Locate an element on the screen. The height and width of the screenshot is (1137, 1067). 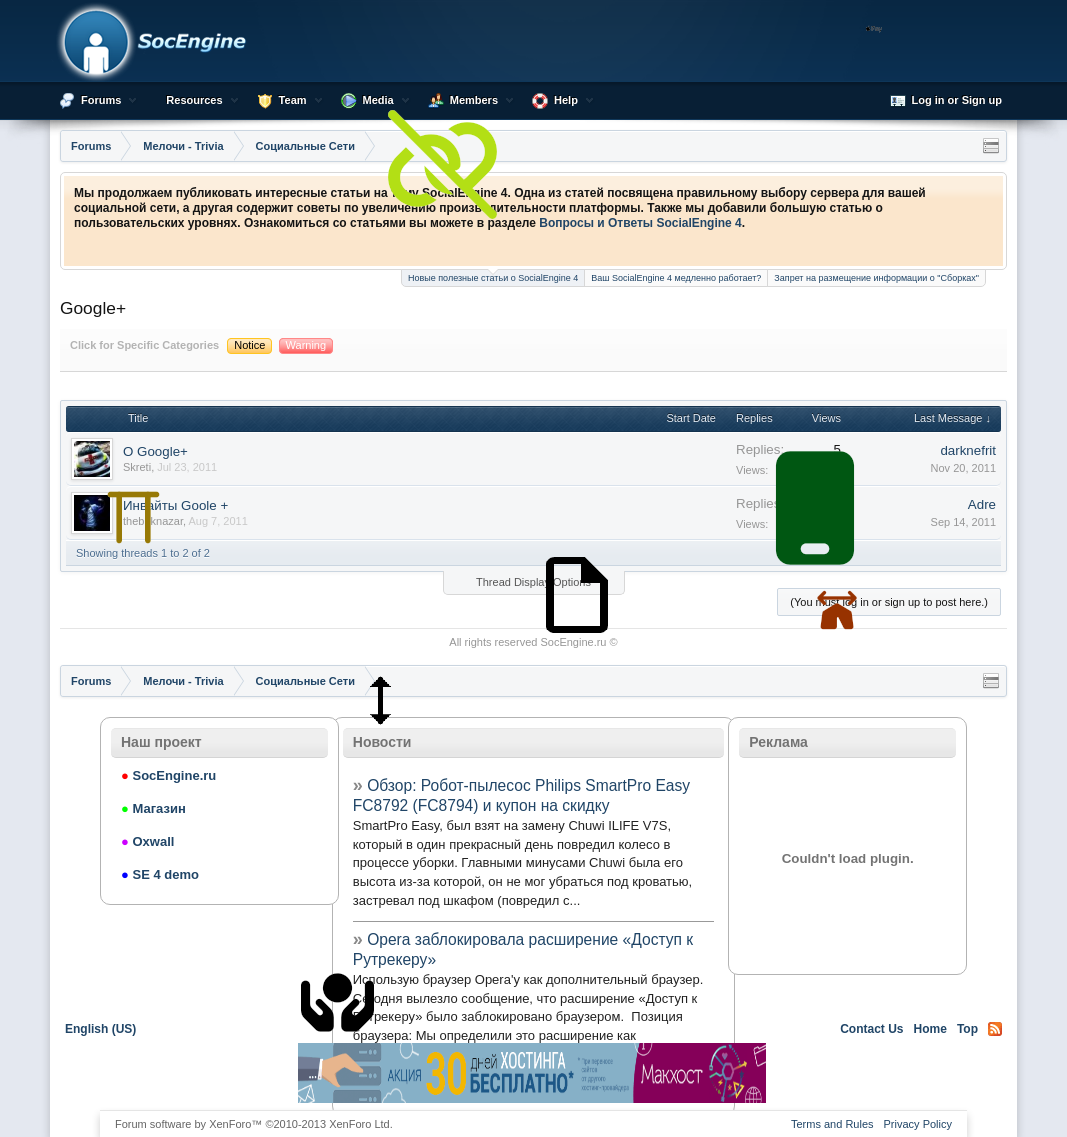
pay with Apple Pay is located at coordinates (874, 29).